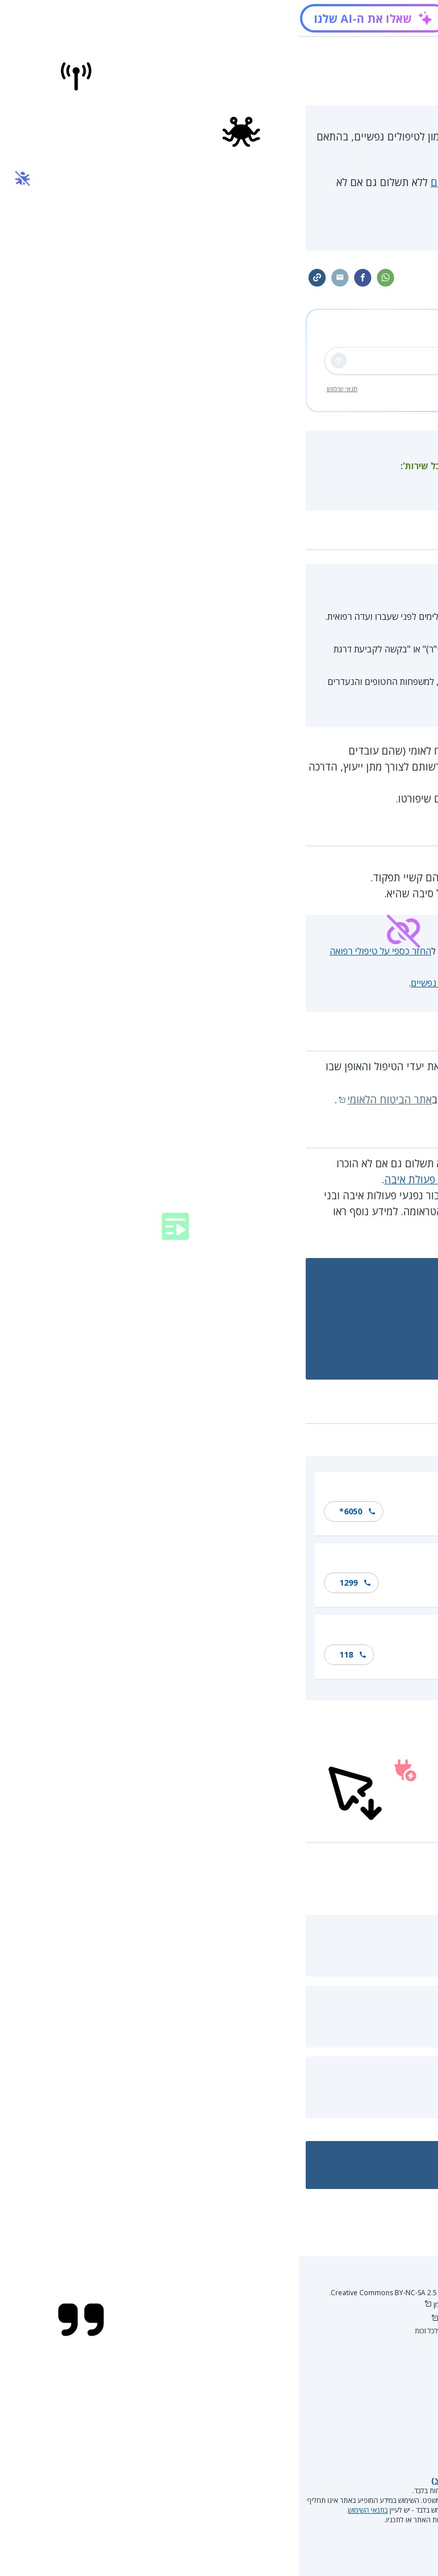 The width and height of the screenshot is (438, 2576). Describe the element at coordinates (403, 931) in the screenshot. I see `indicates a broken or invalid link` at that location.